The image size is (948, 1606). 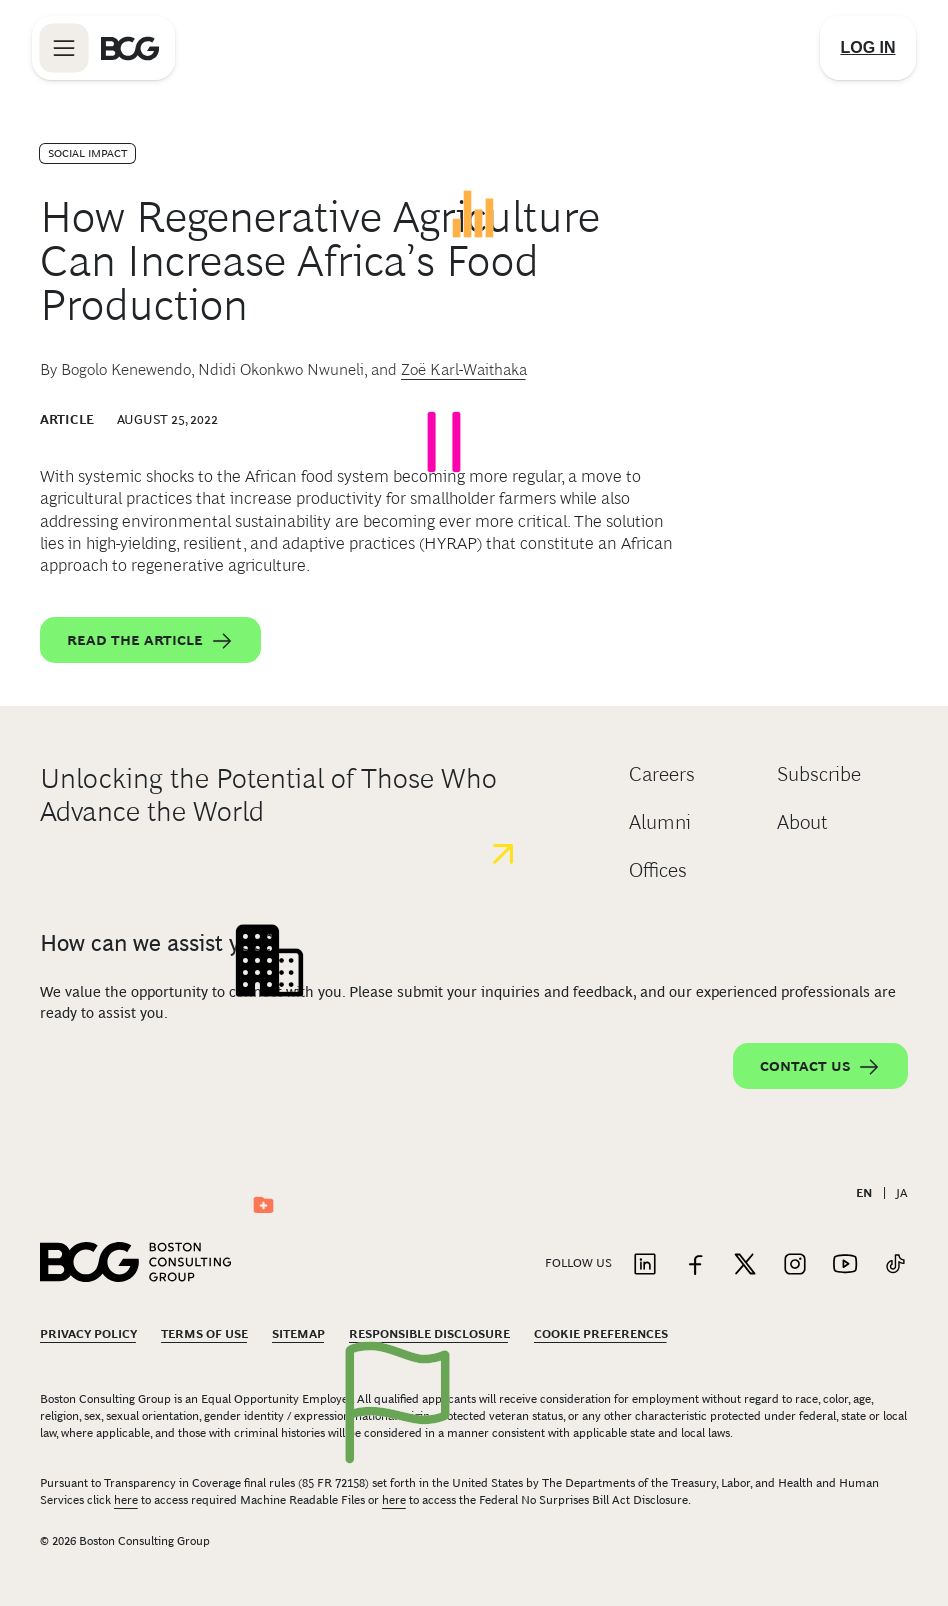 What do you see at coordinates (444, 442) in the screenshot?
I see `pause media playback` at bounding box center [444, 442].